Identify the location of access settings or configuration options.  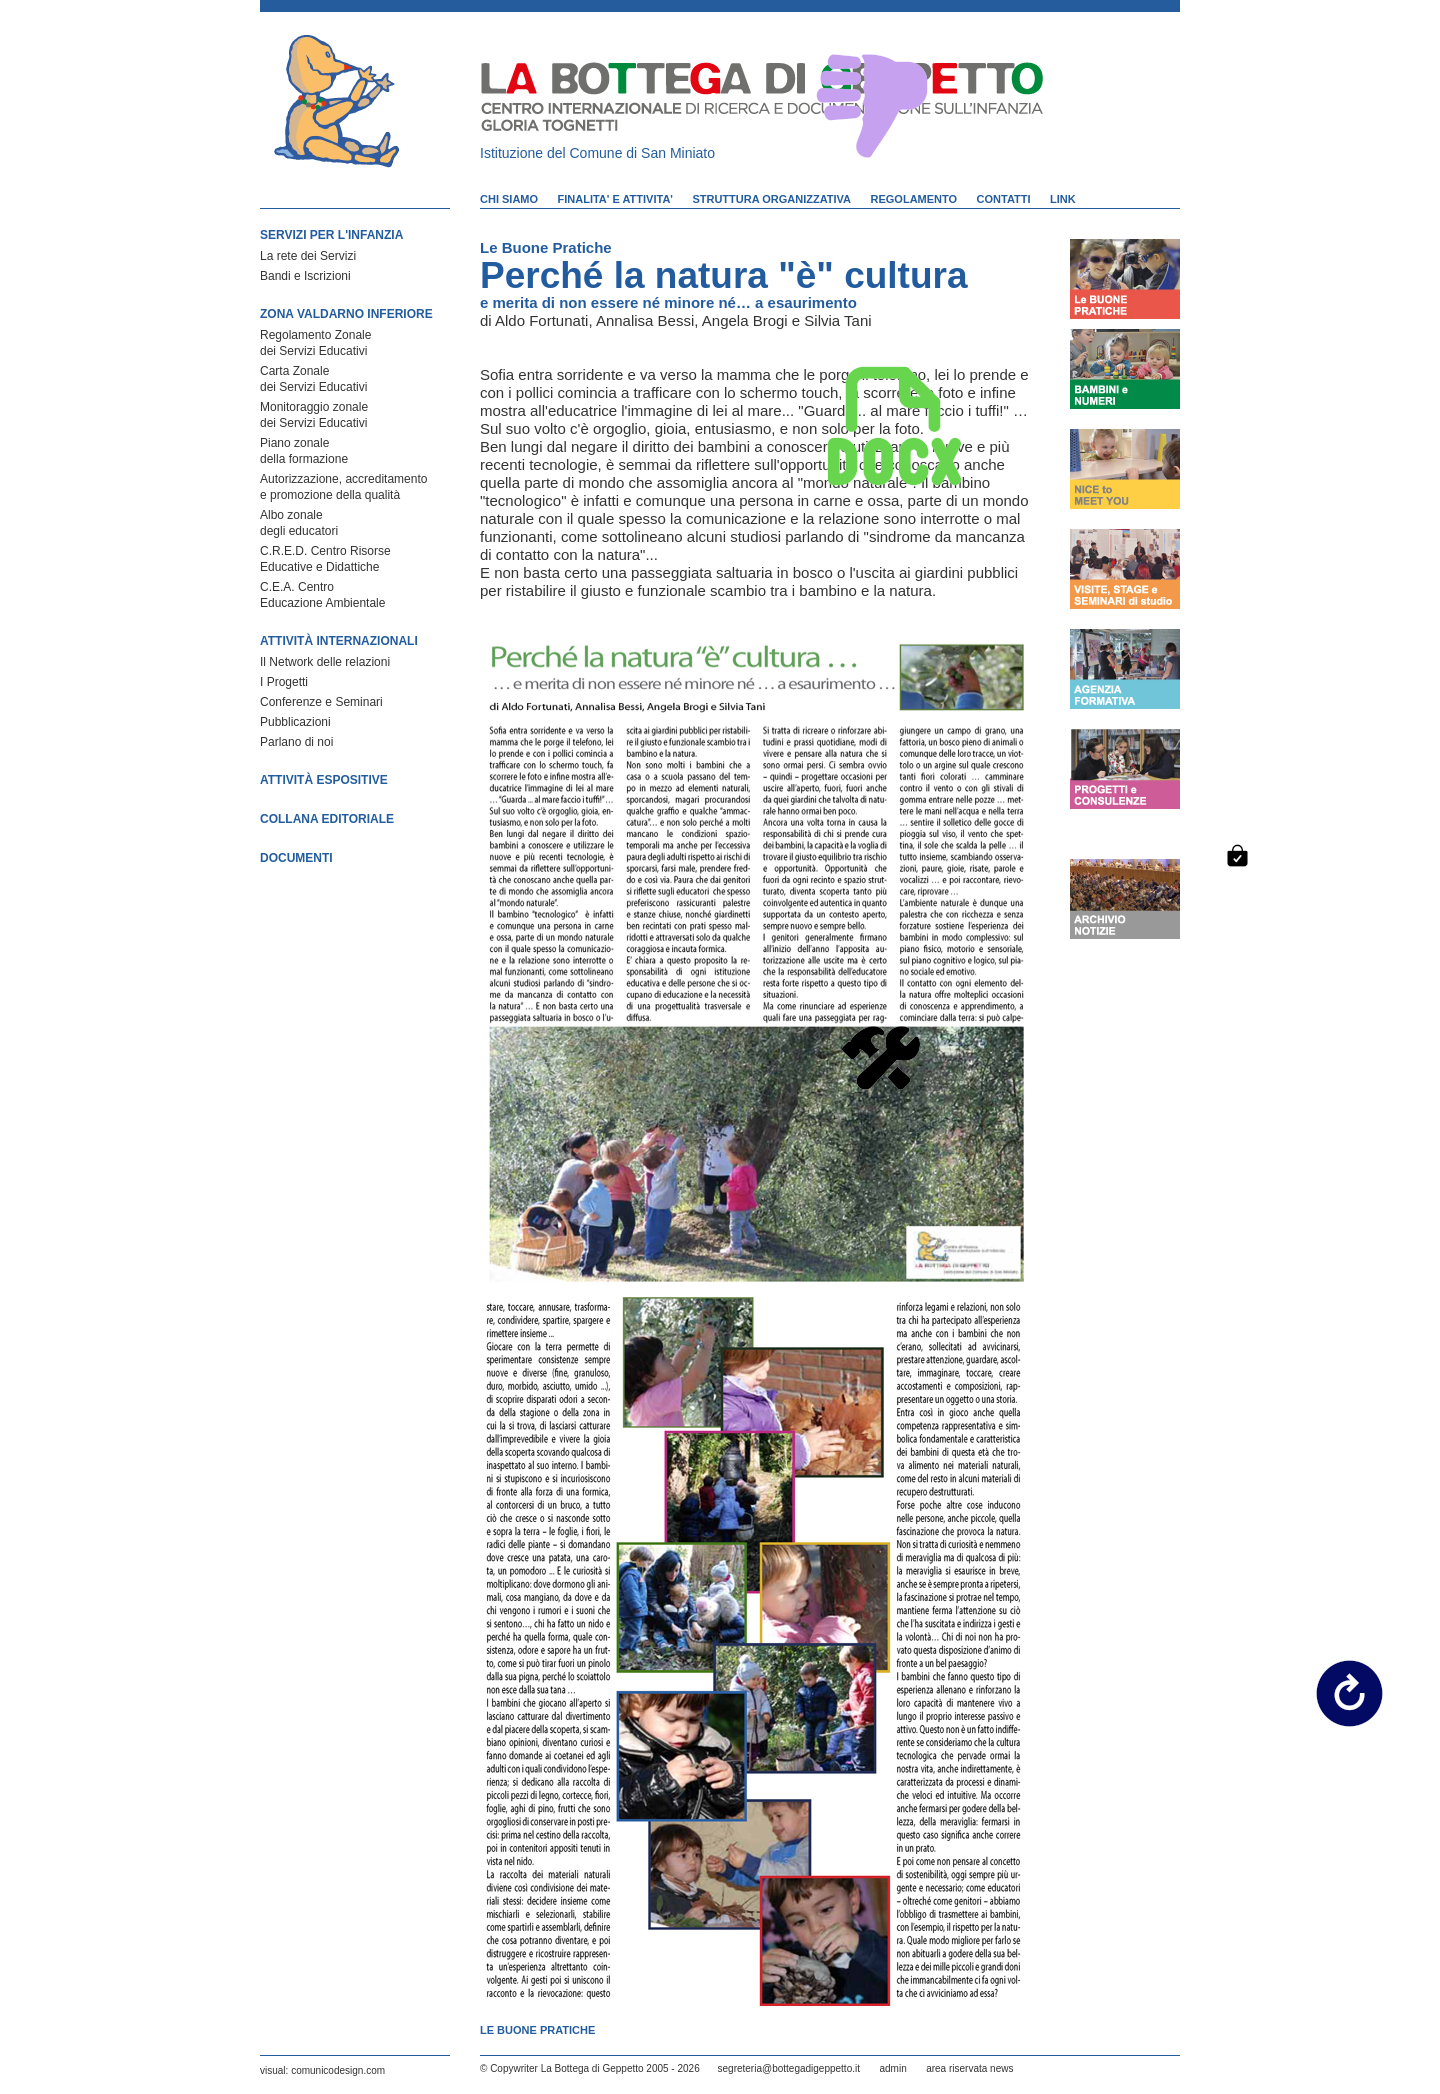
(881, 1058).